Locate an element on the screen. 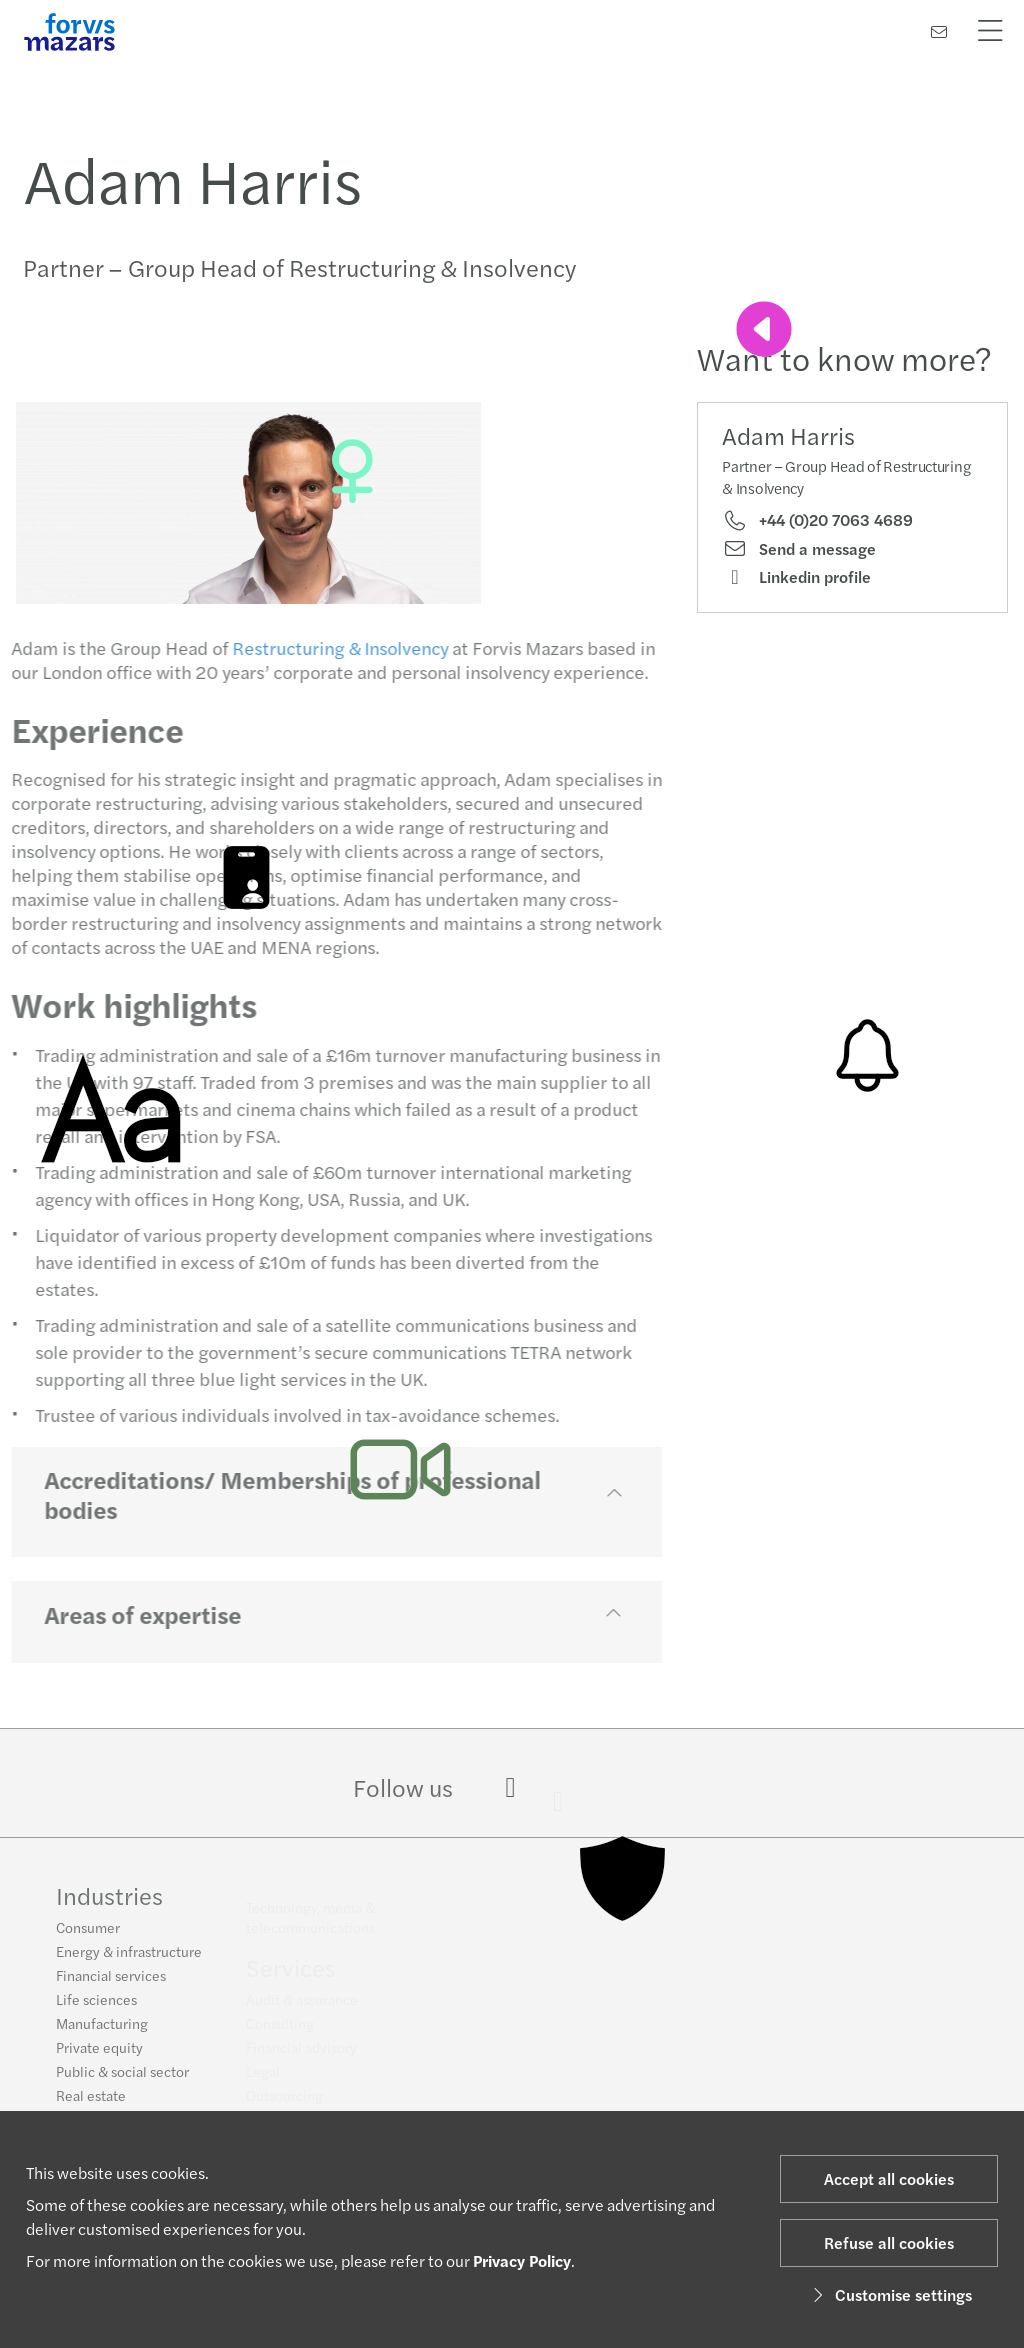 The image size is (1024, 2348). view your notifications is located at coordinates (867, 1055).